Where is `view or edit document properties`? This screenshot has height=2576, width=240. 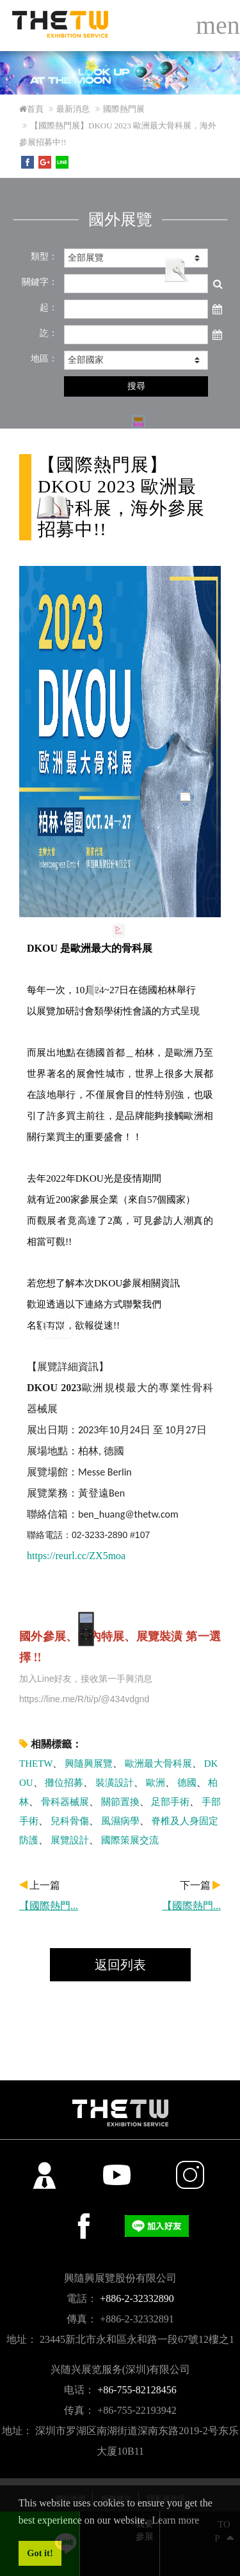
view or edit document properties is located at coordinates (177, 270).